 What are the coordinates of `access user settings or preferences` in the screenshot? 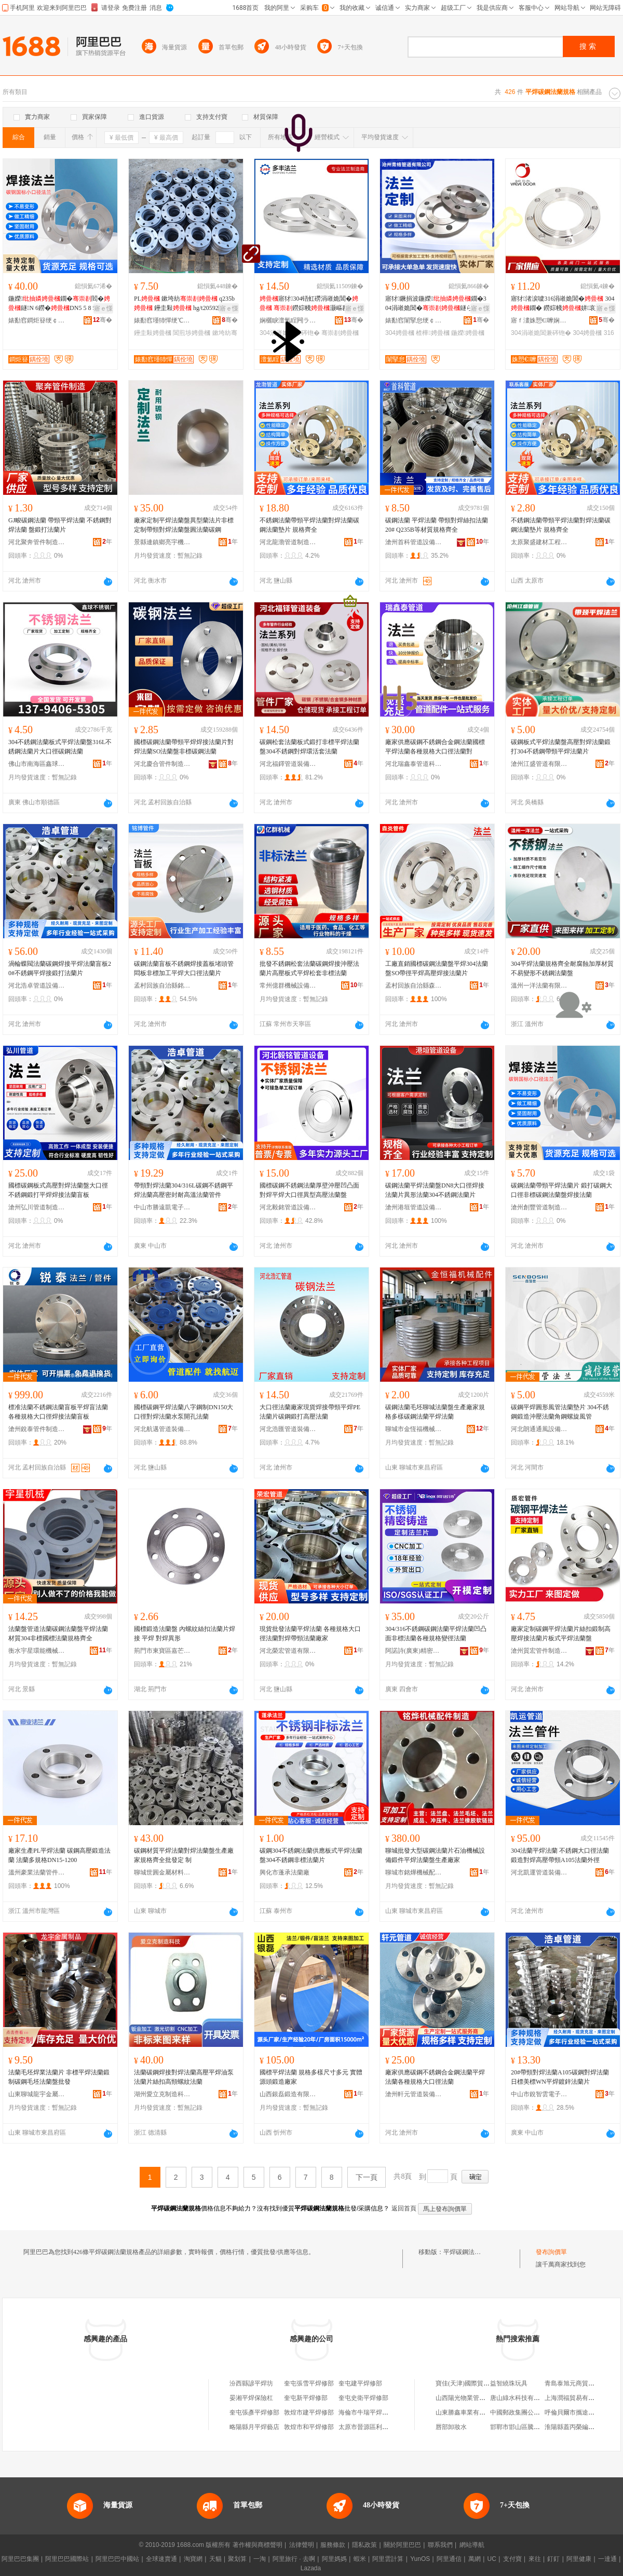 It's located at (572, 1006).